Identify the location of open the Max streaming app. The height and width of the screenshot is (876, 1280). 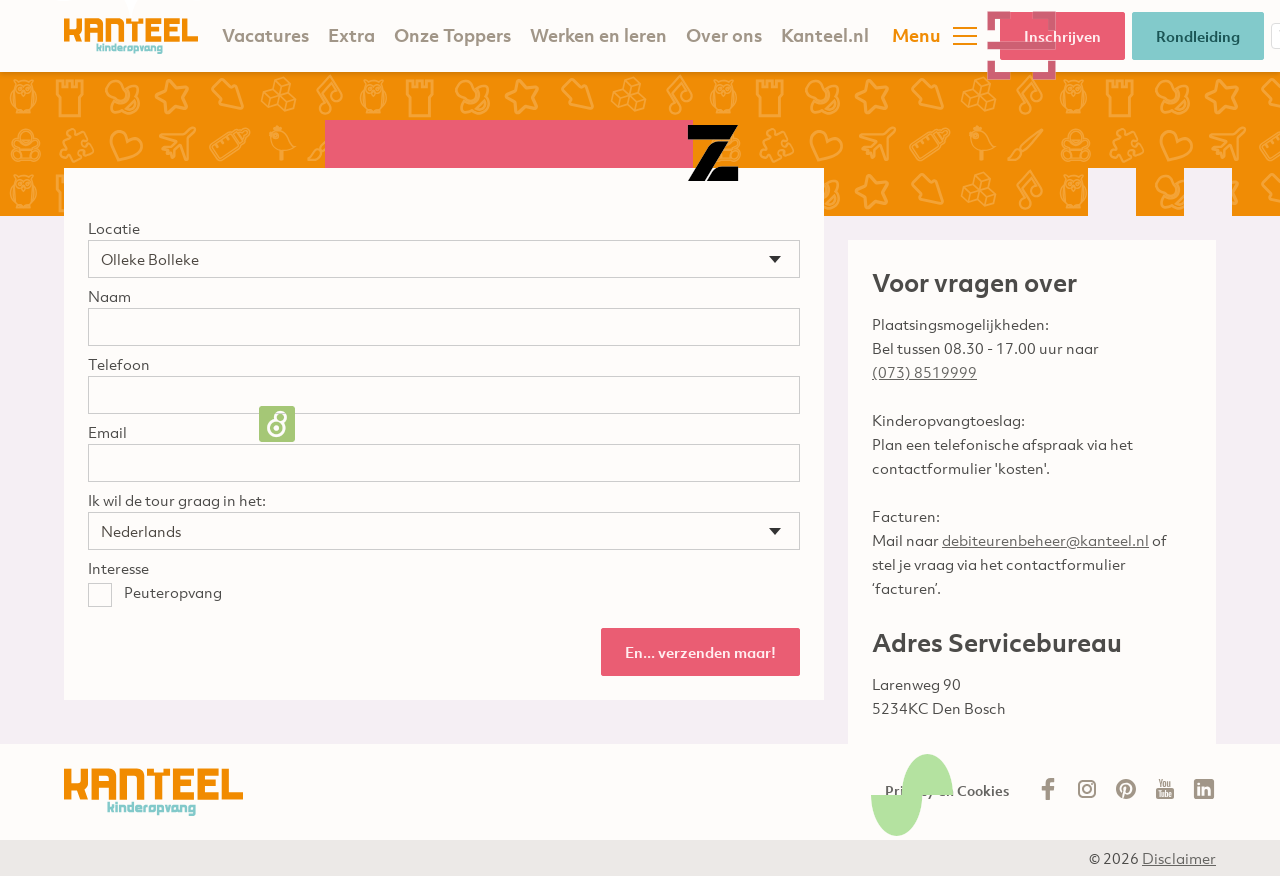
(277, 424).